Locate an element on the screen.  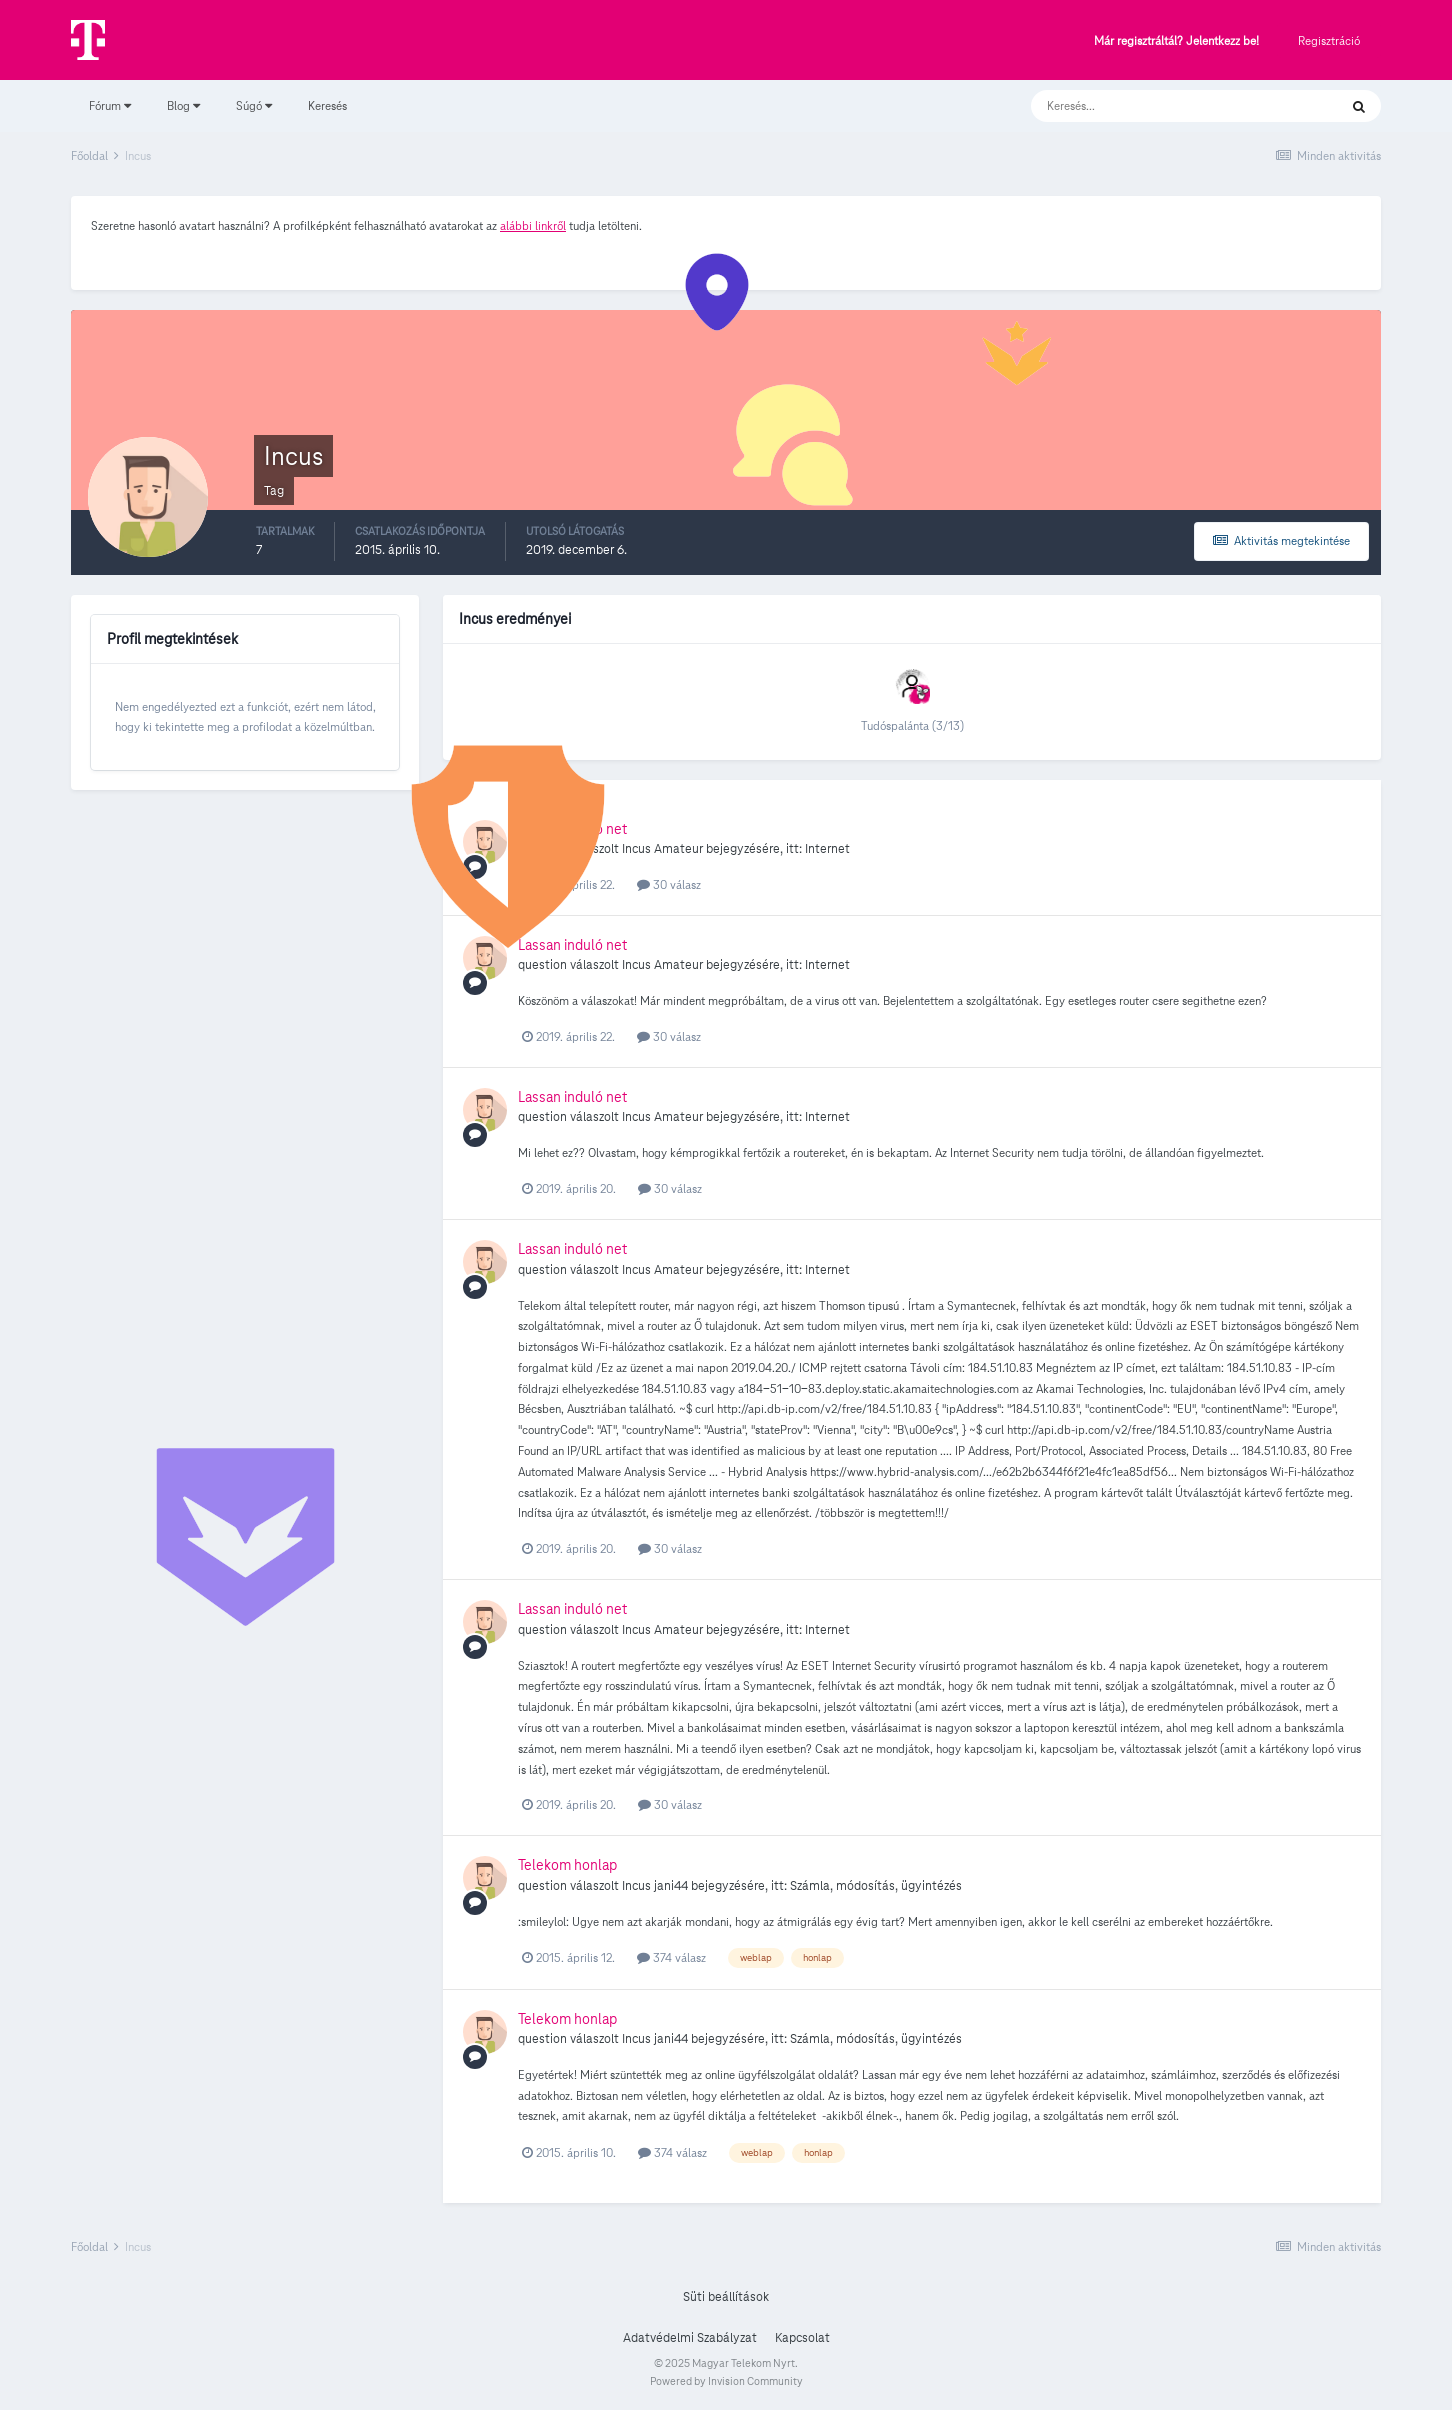
discord moderator programs alumni badge is located at coordinates (508, 846).